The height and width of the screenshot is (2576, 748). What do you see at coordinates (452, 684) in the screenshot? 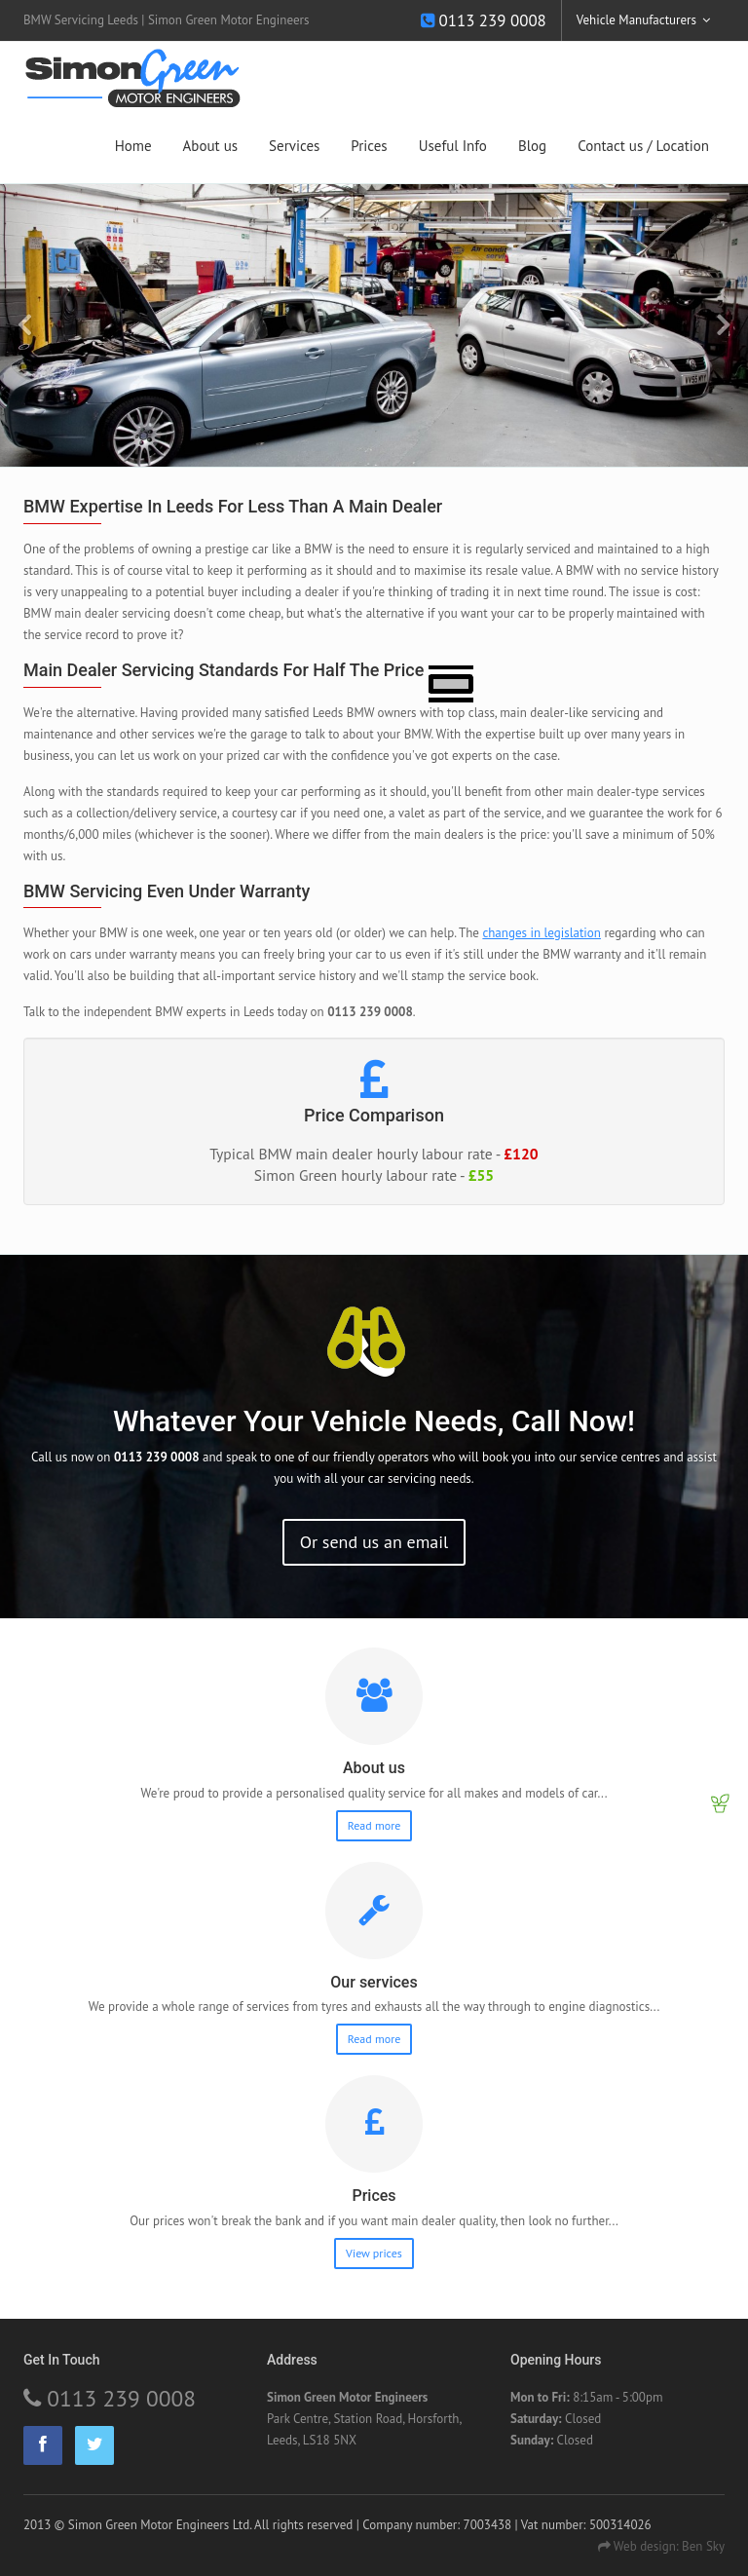
I see `view day layout or agenda` at bounding box center [452, 684].